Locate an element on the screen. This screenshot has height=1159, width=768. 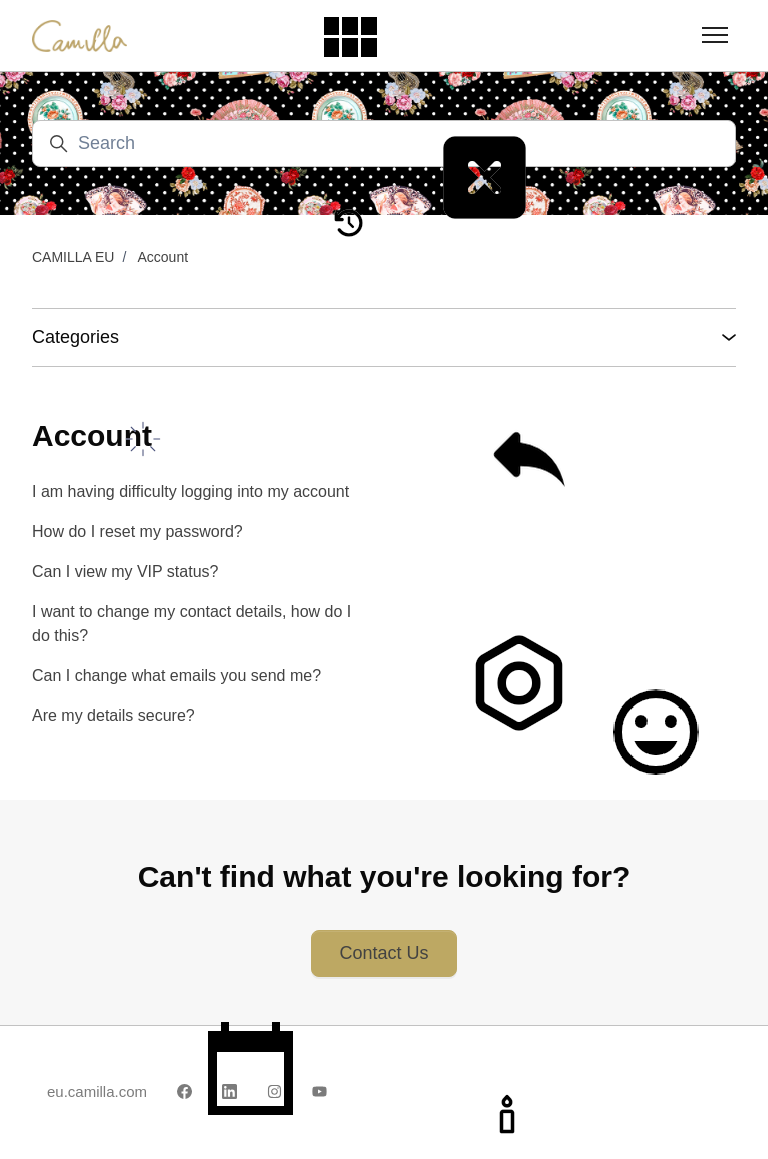
indicates loading or processing in progress is located at coordinates (143, 439).